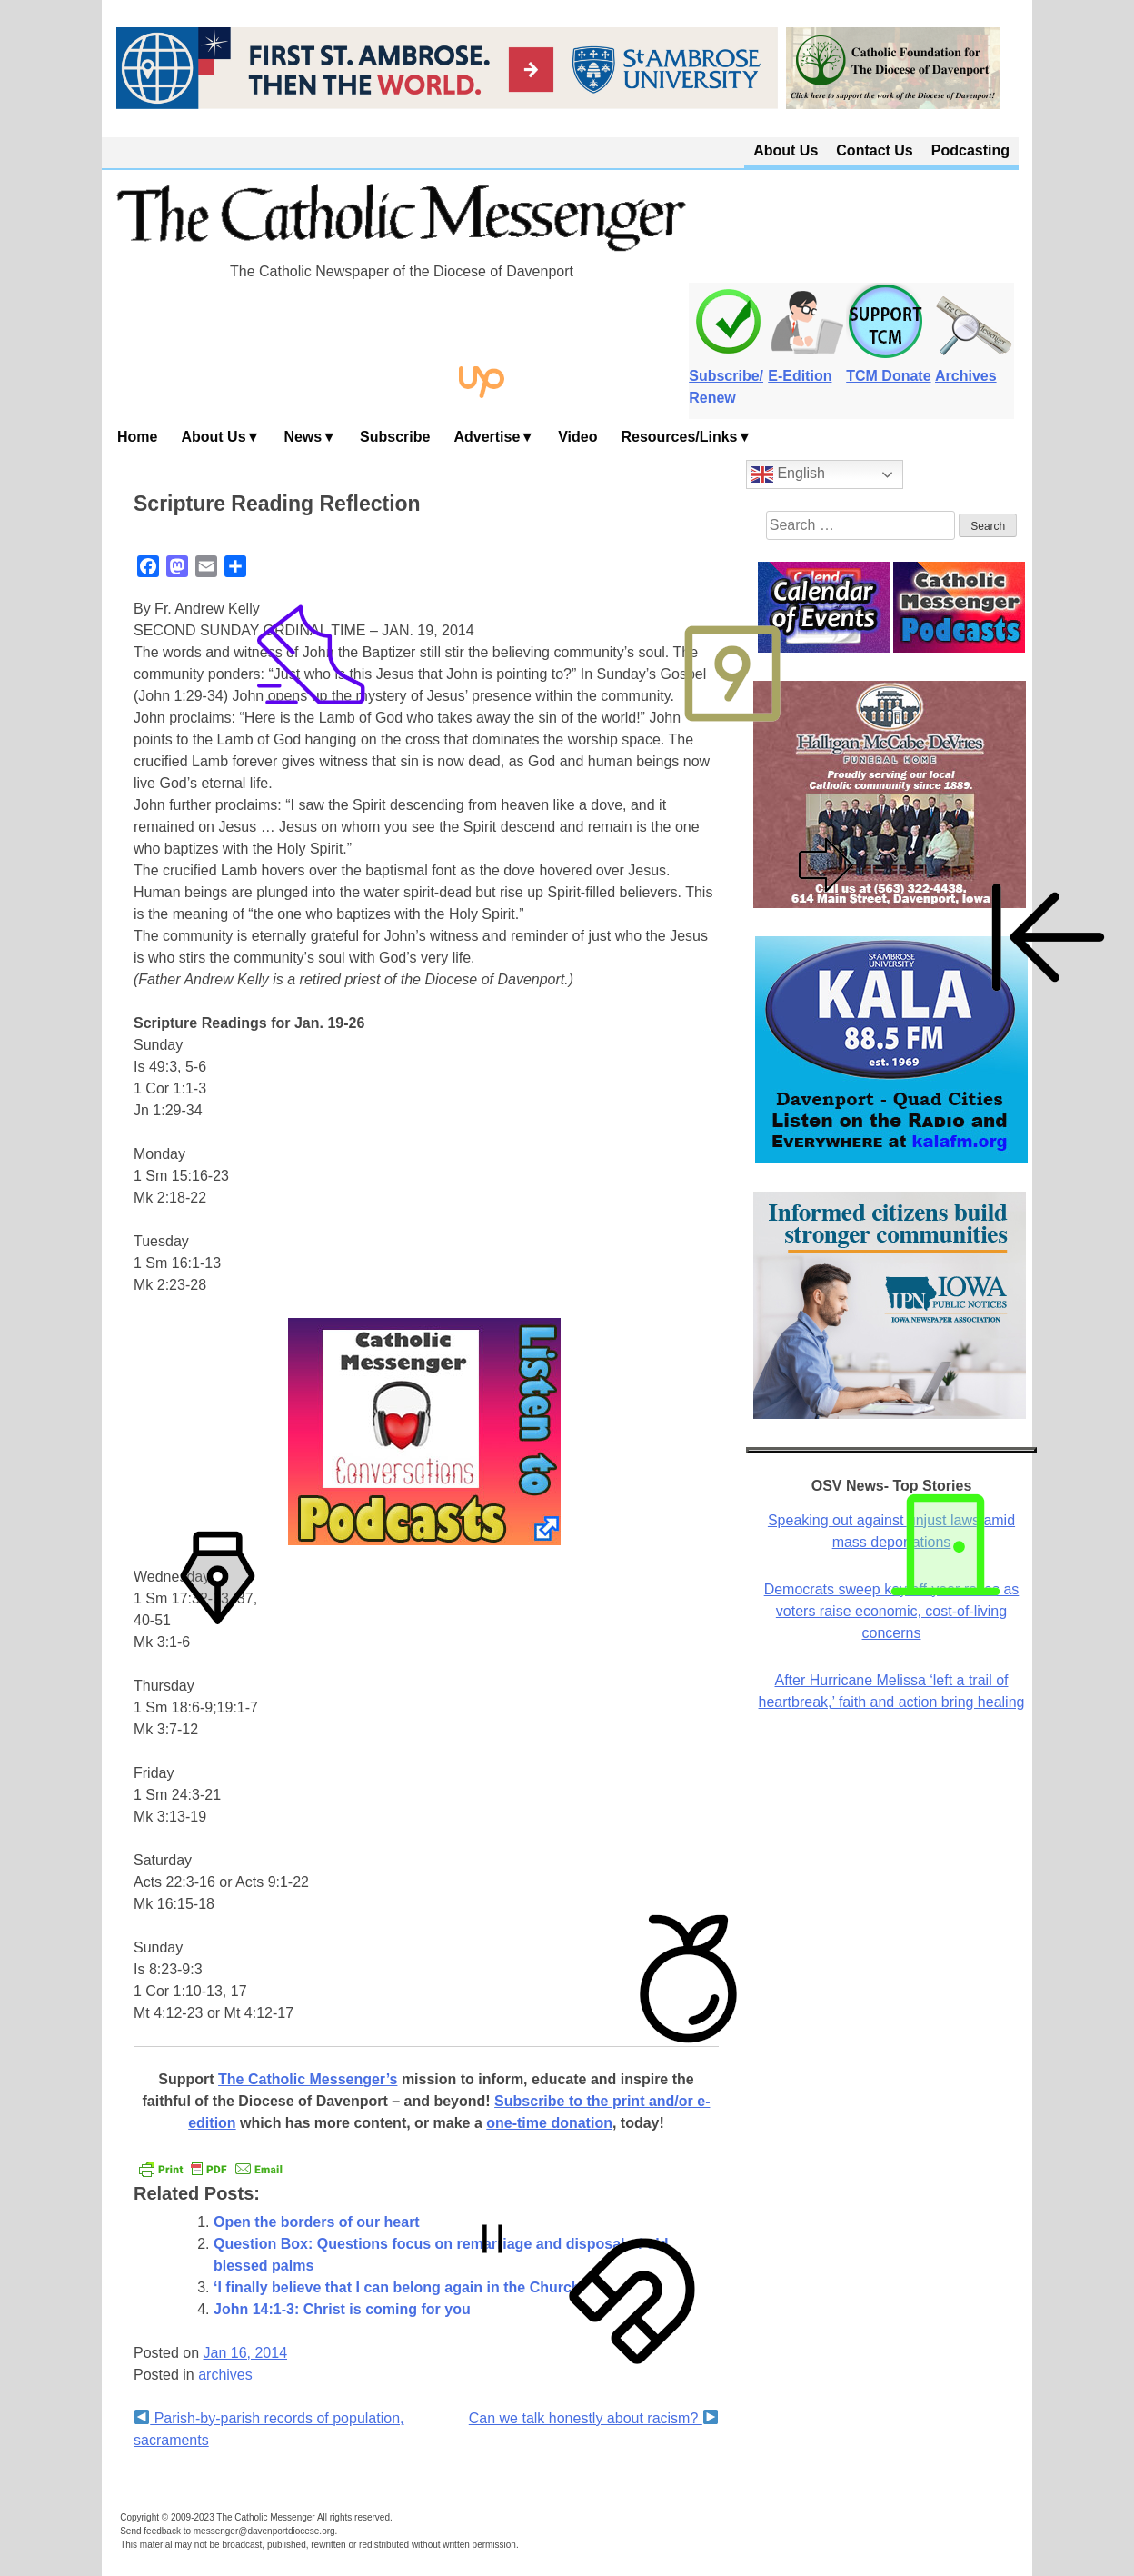 The width and height of the screenshot is (1134, 2576). Describe the element at coordinates (482, 380) in the screenshot. I see `link to upwork freelancer profile` at that location.